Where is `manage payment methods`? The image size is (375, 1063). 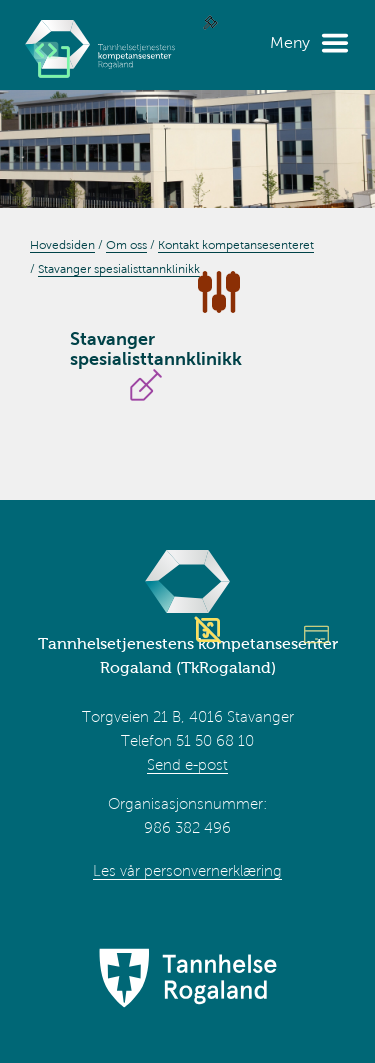
manage payment methods is located at coordinates (316, 634).